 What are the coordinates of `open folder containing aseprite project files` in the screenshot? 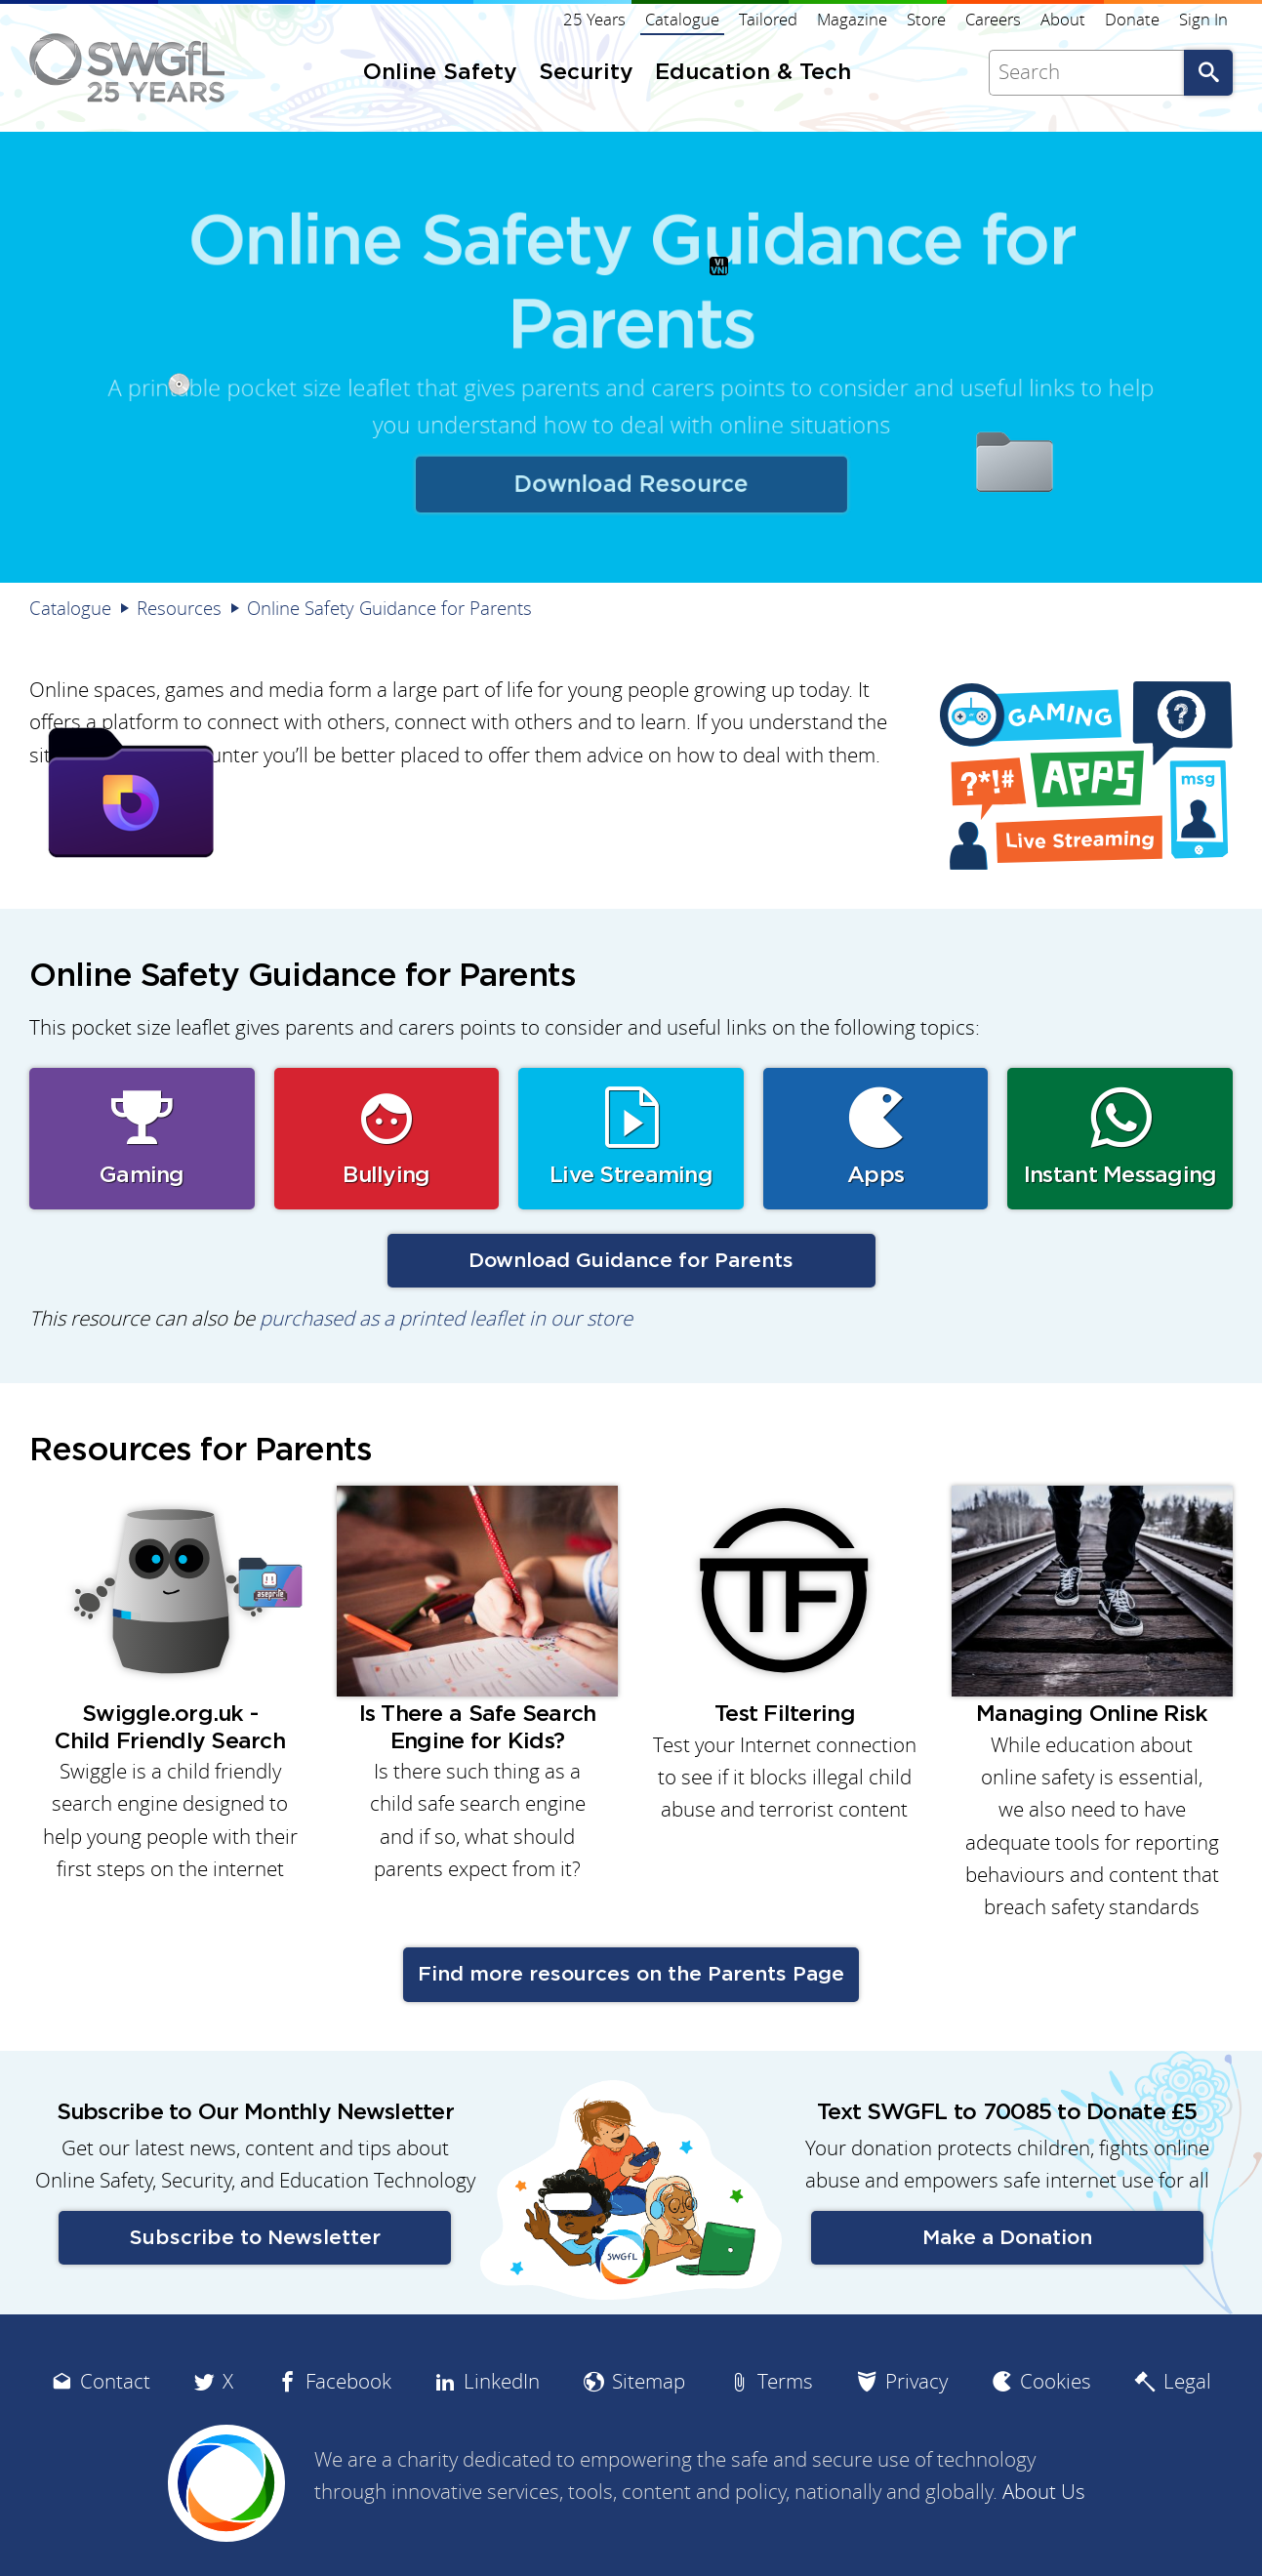 It's located at (270, 1584).